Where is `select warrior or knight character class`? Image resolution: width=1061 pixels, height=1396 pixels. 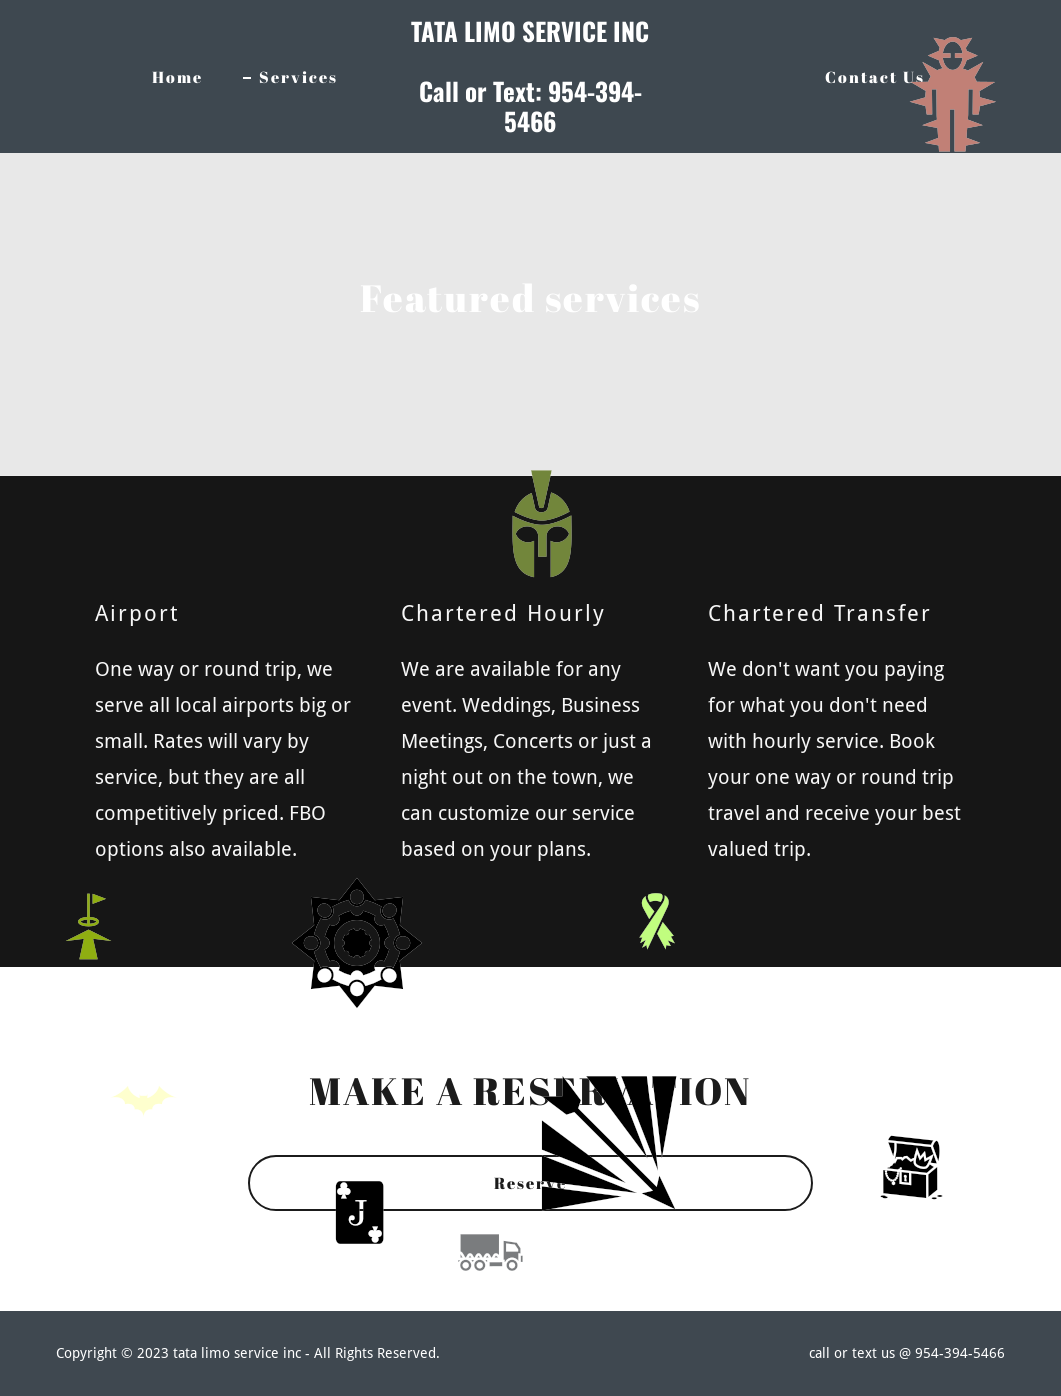
select warrior or knight character class is located at coordinates (542, 524).